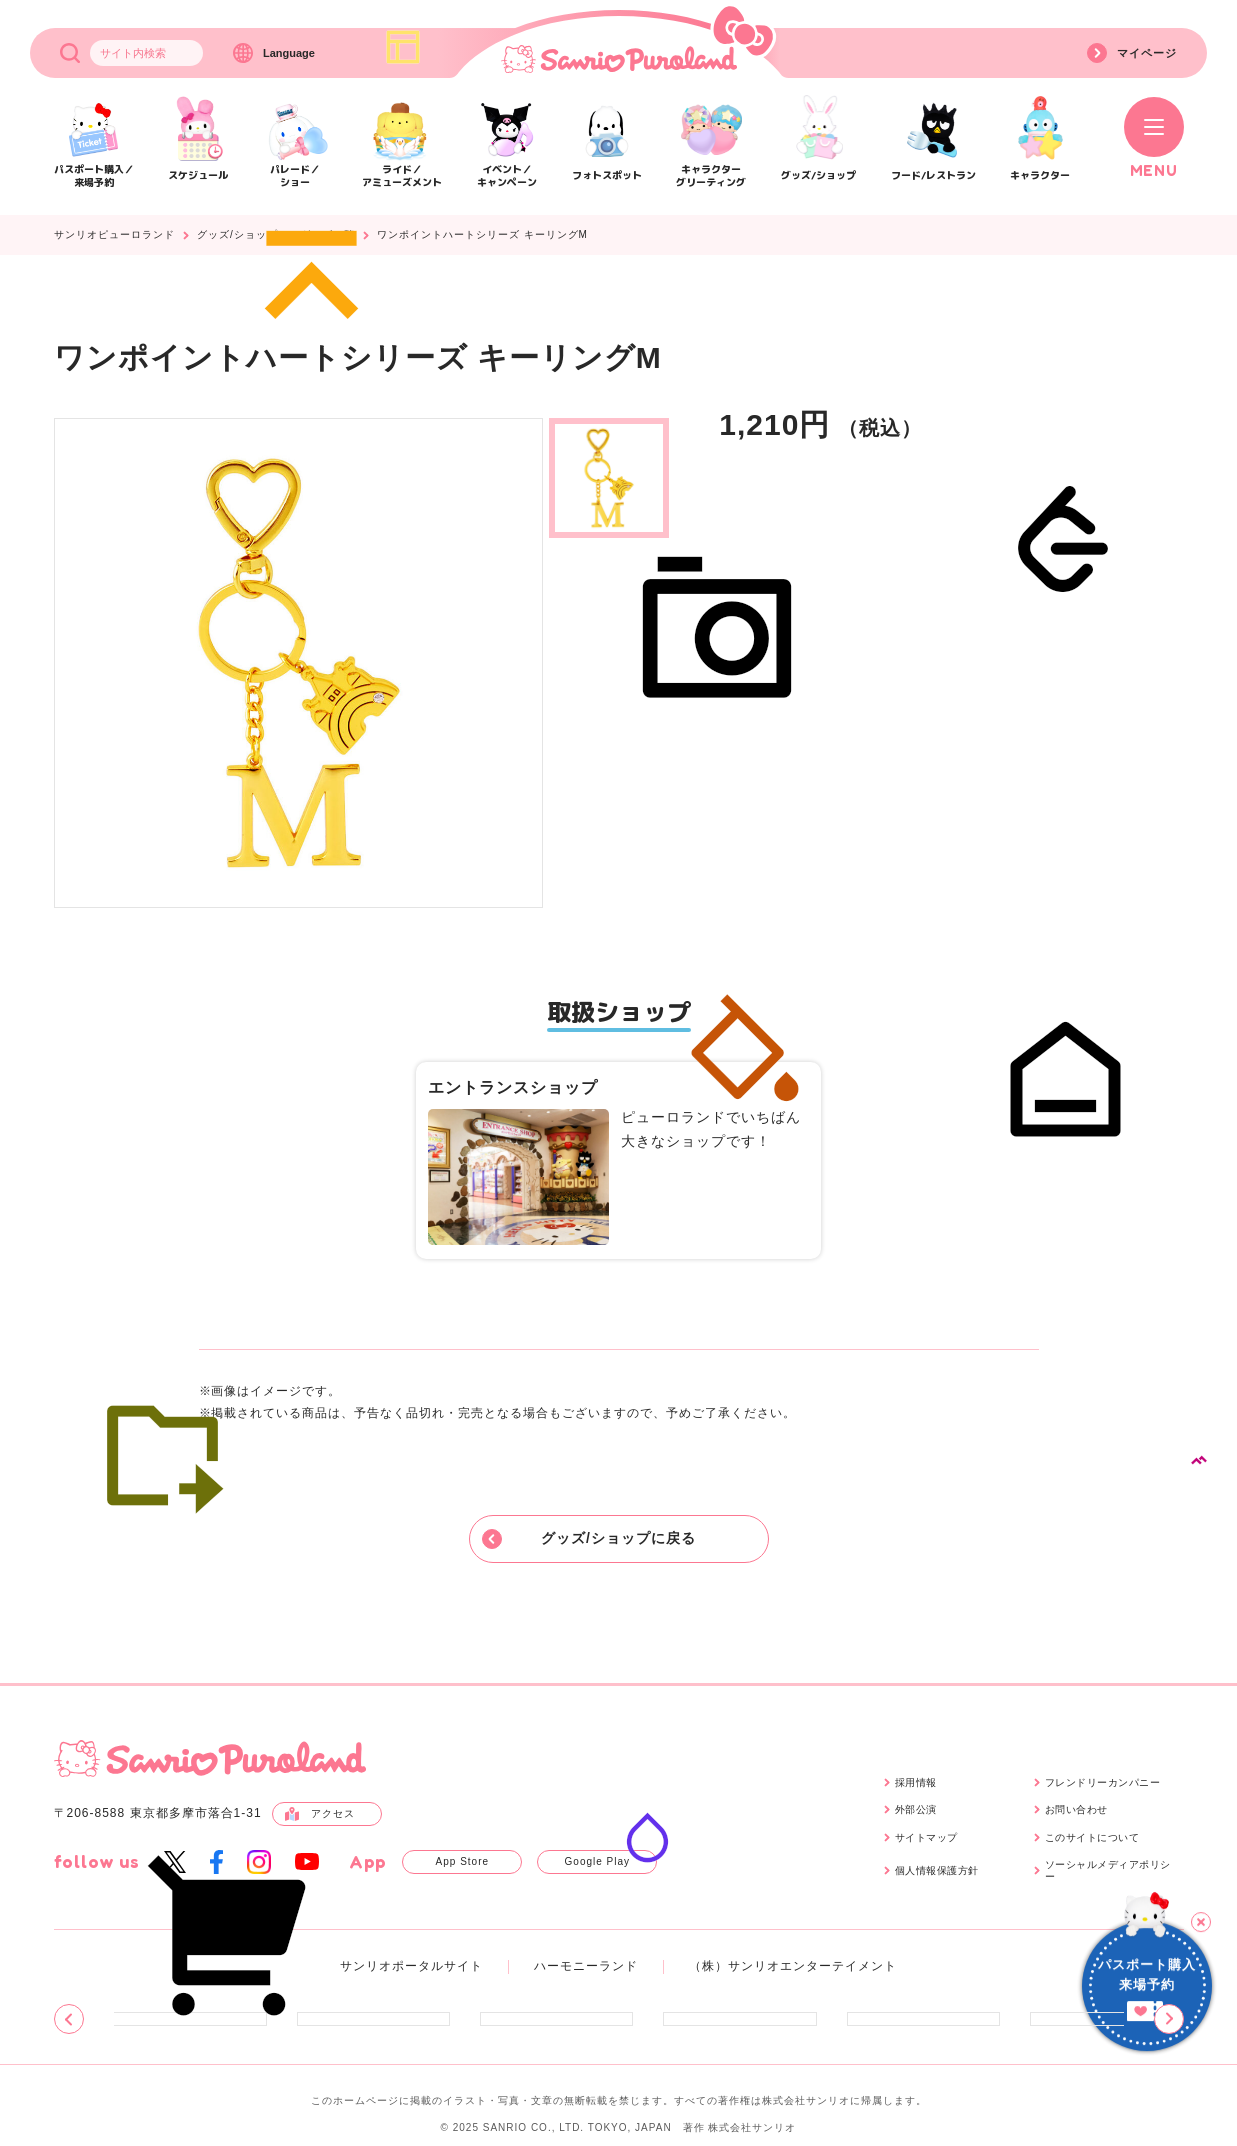 The image size is (1237, 2146). What do you see at coordinates (403, 47) in the screenshot?
I see `switch to grid layout view` at bounding box center [403, 47].